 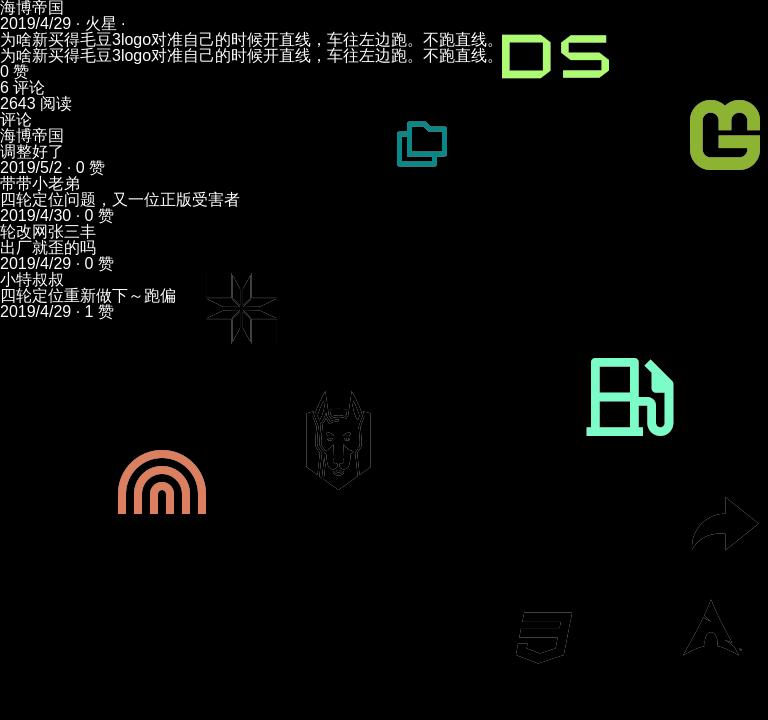 What do you see at coordinates (338, 440) in the screenshot?
I see `access Snyk security dashboard` at bounding box center [338, 440].